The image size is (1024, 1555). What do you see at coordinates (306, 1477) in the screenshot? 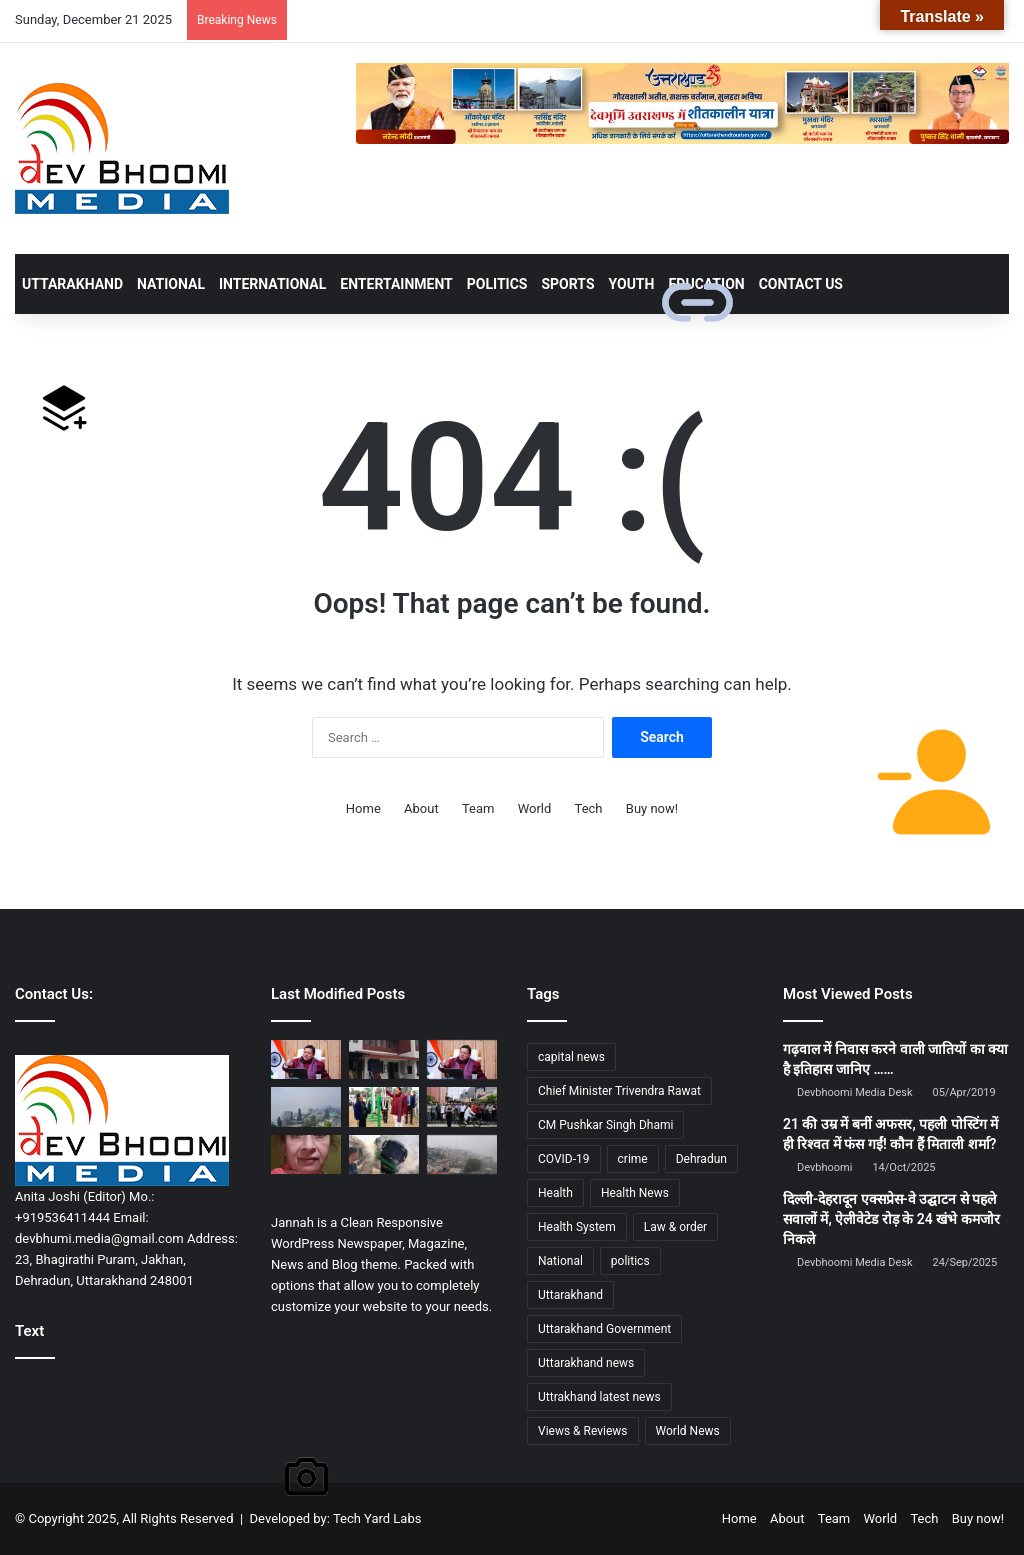
I see `take a photo` at bounding box center [306, 1477].